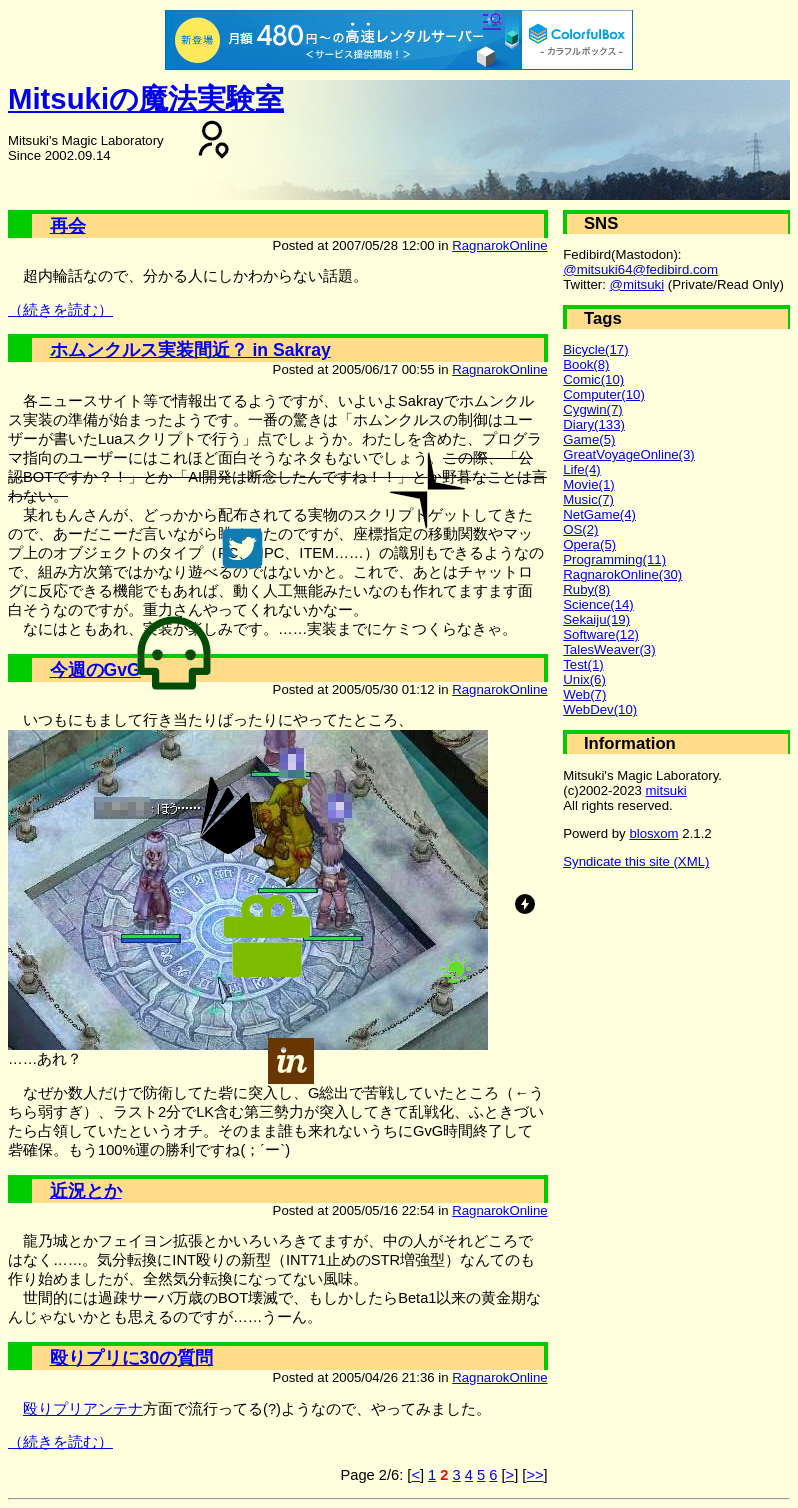  I want to click on polestar electric vehicle brand logo, so click(427, 490).